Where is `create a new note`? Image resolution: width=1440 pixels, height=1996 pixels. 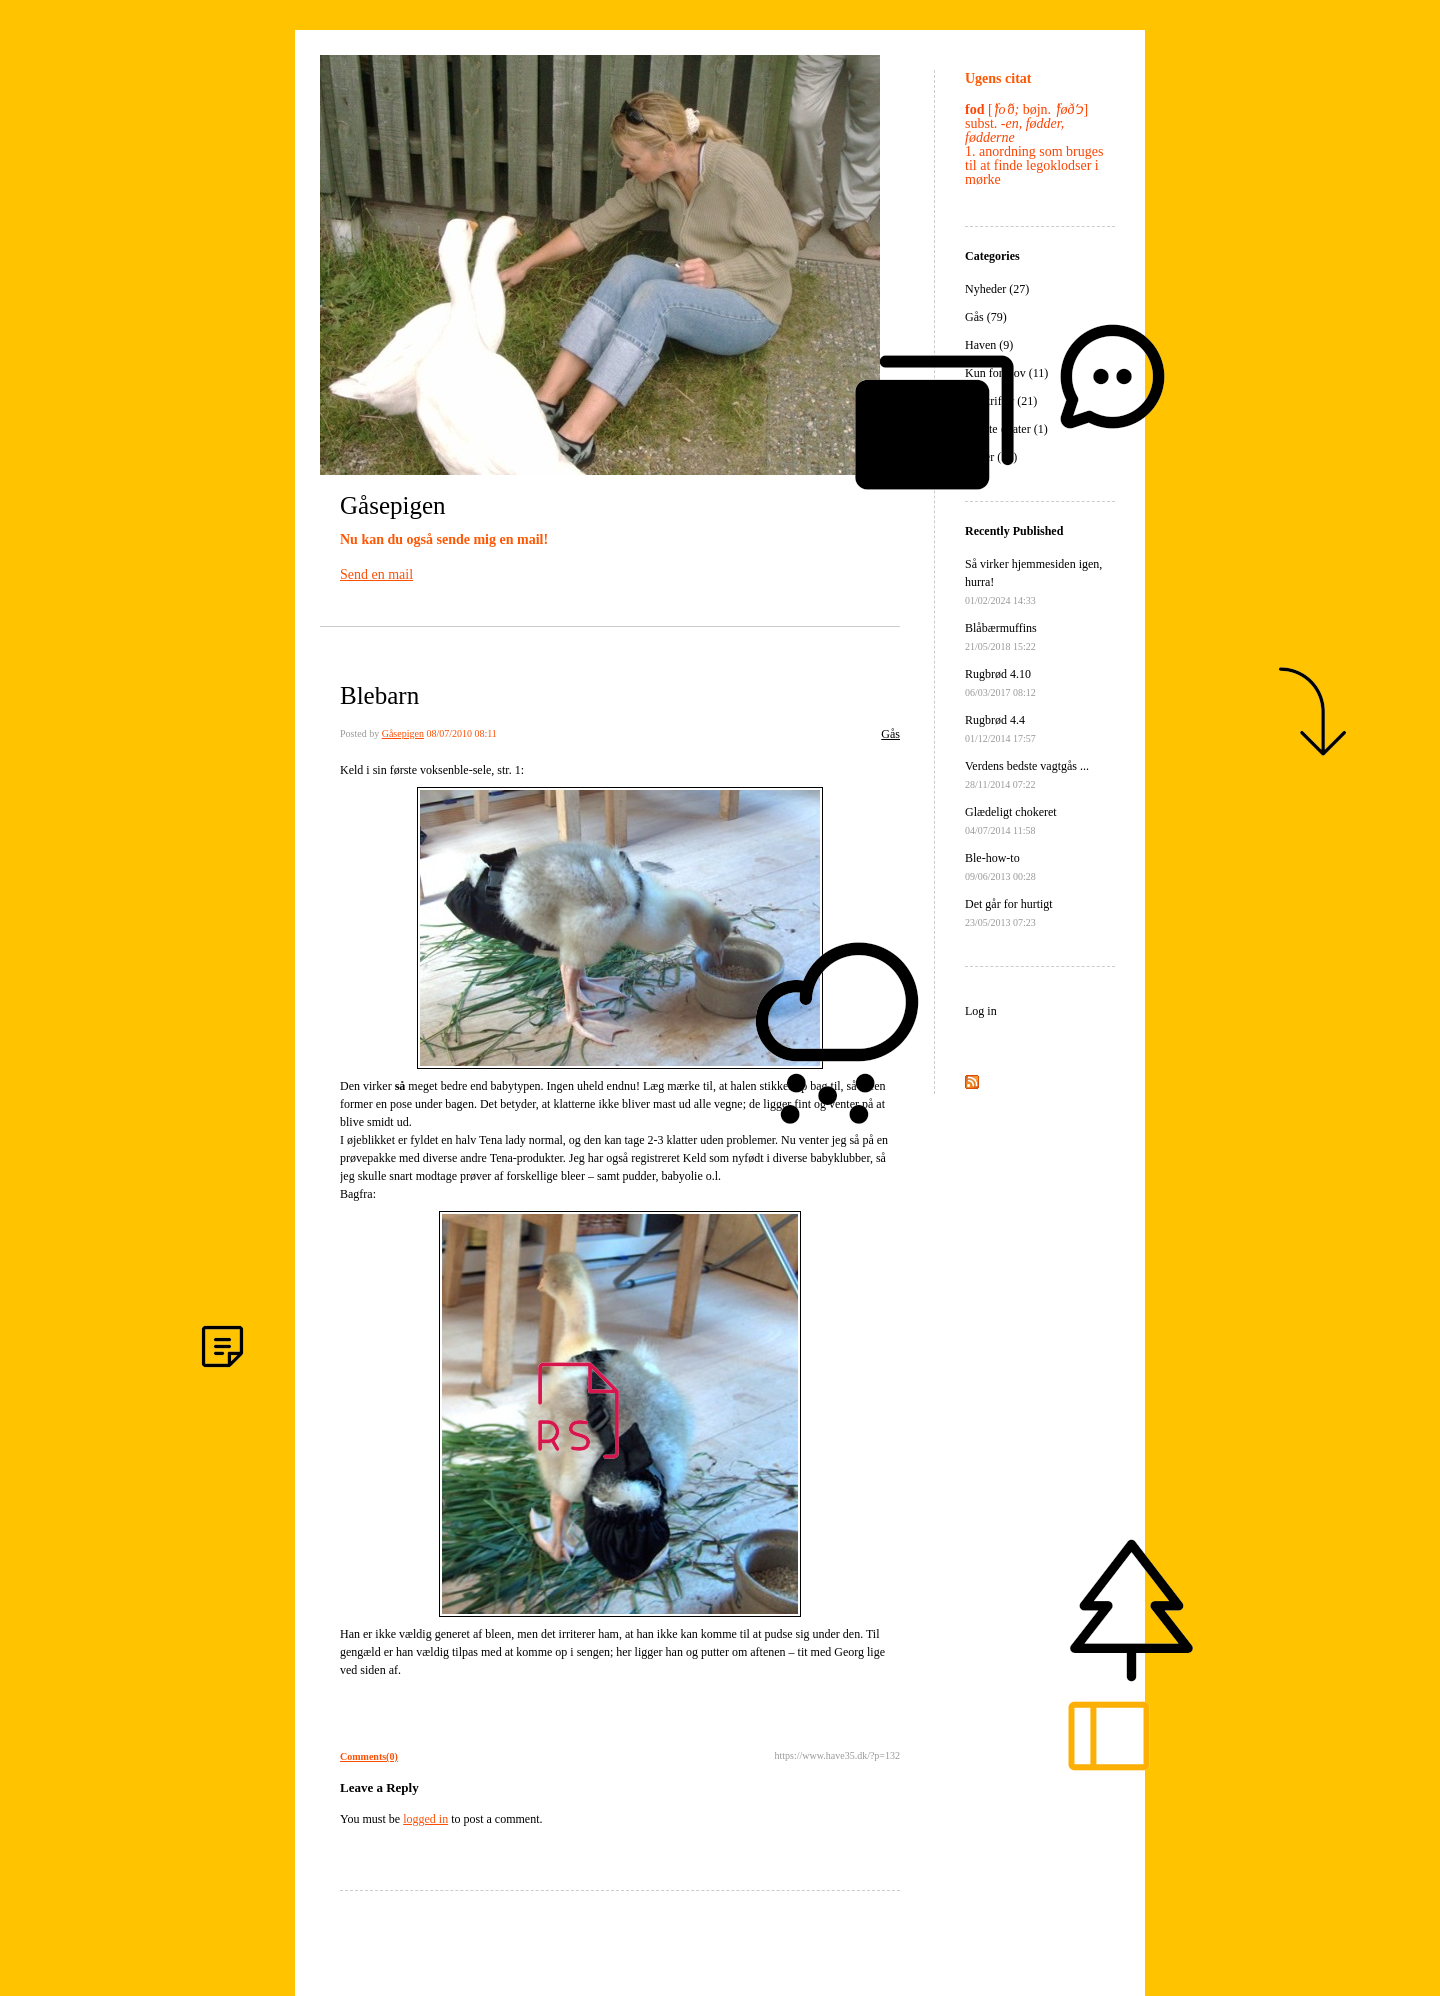 create a new note is located at coordinates (222, 1346).